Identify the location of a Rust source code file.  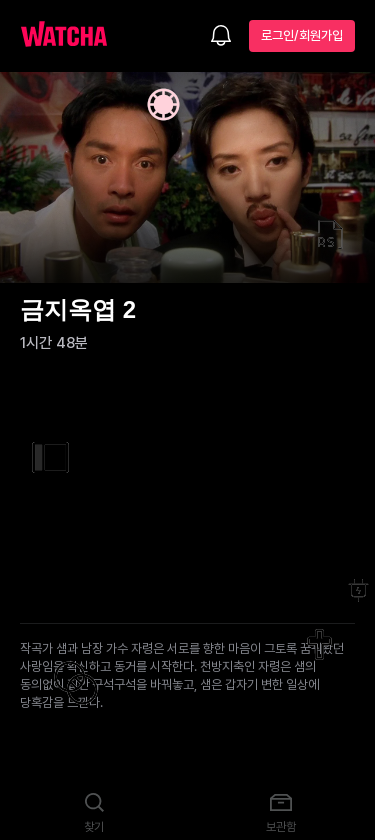
(330, 234).